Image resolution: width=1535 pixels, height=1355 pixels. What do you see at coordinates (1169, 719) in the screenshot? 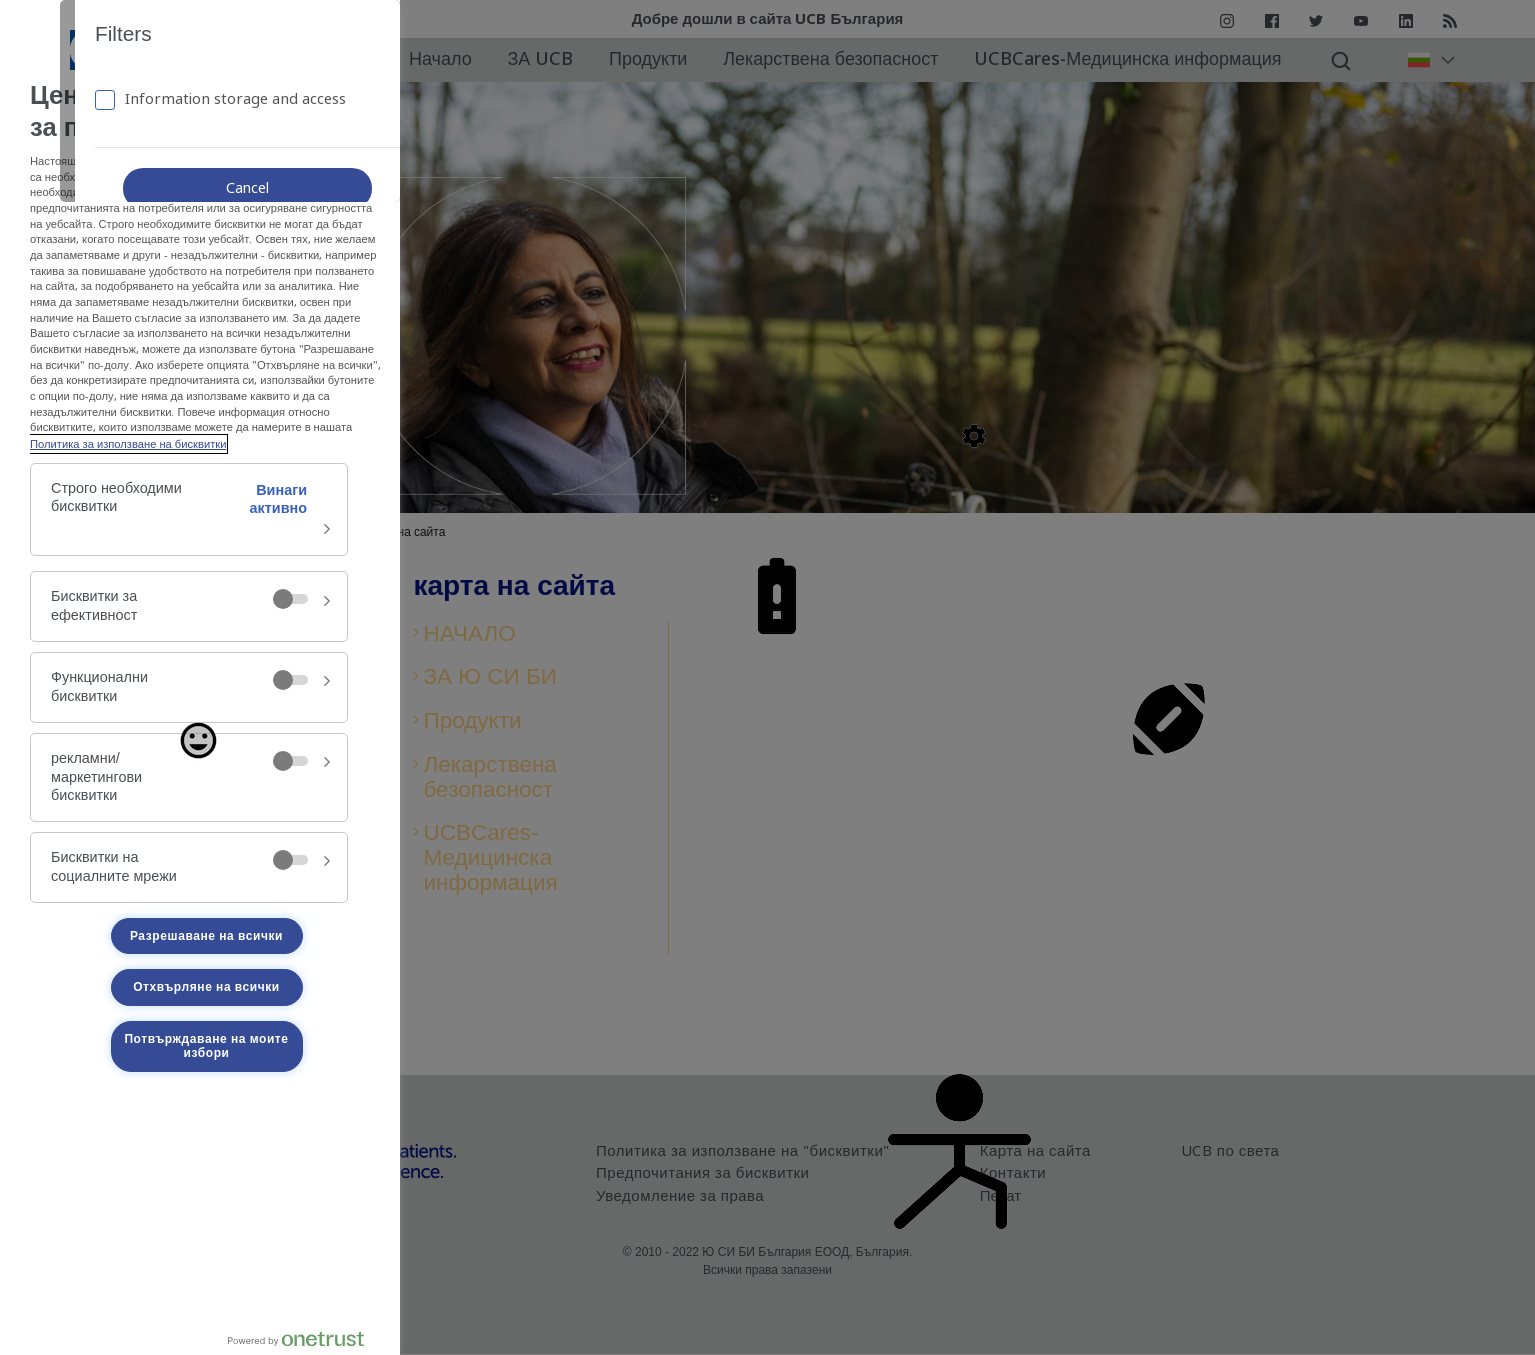
I see `access sports or football content` at bounding box center [1169, 719].